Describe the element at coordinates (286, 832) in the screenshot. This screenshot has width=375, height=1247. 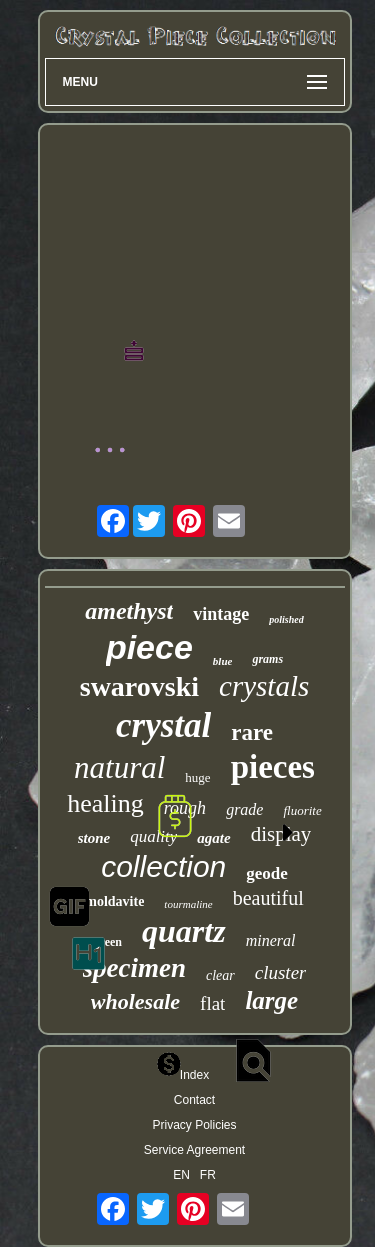
I see `navigate to the next item or page` at that location.